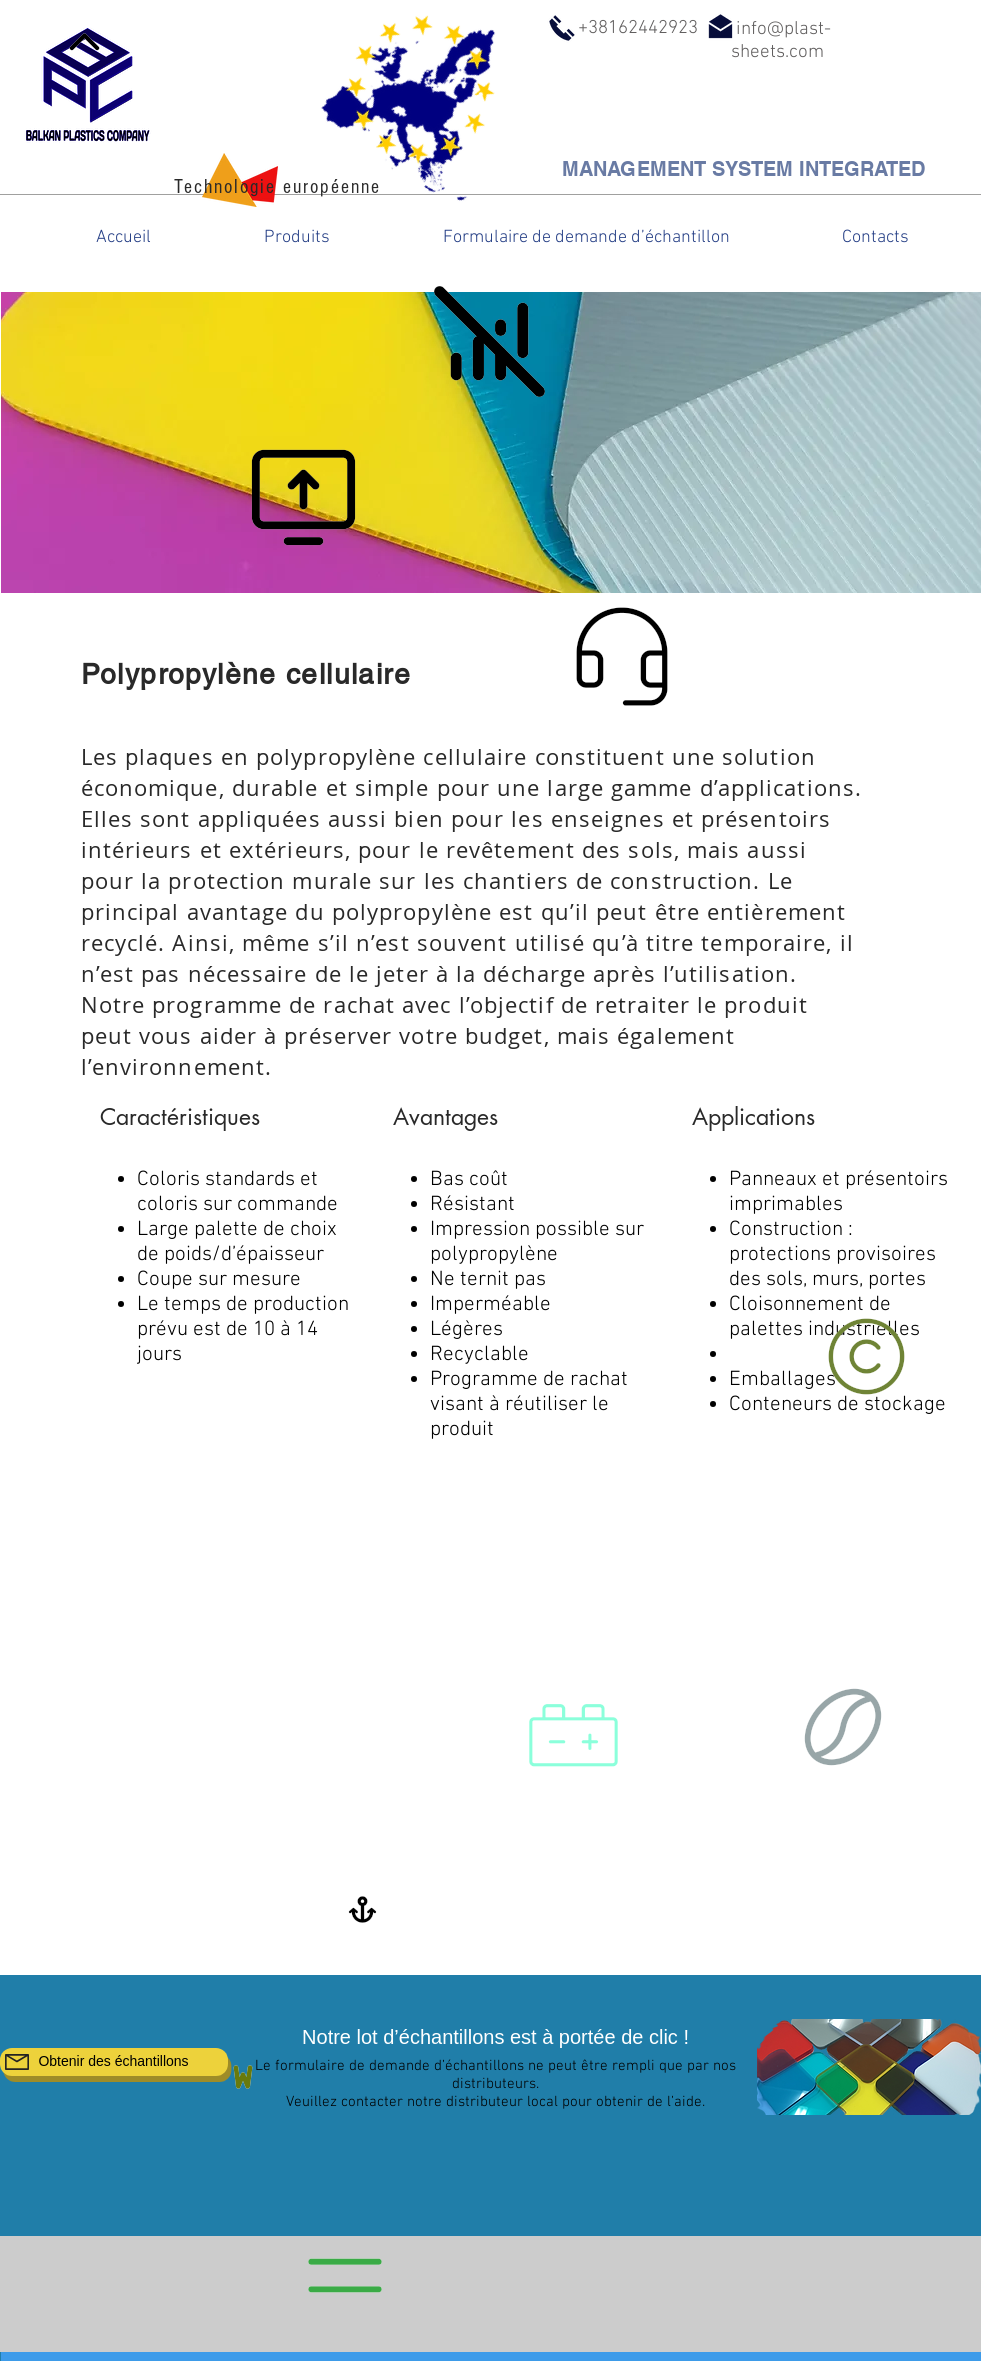 The image size is (981, 2361). I want to click on browse coffee shops or cafés nearby, so click(843, 1727).